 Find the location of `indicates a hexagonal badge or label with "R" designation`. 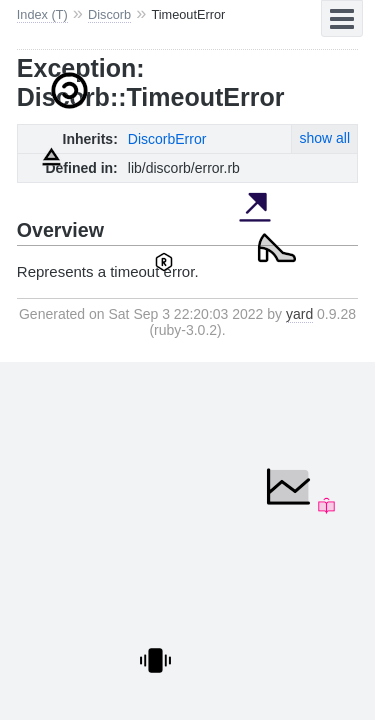

indicates a hexagonal badge or label with "R" designation is located at coordinates (164, 262).